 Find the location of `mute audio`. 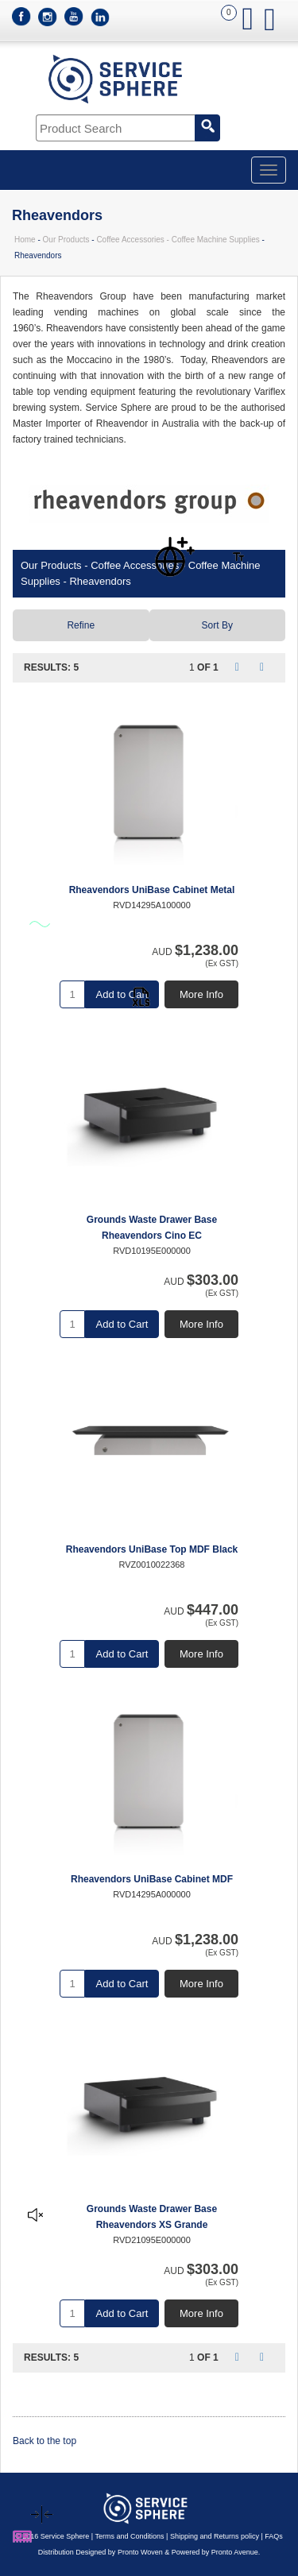

mute audio is located at coordinates (34, 2214).